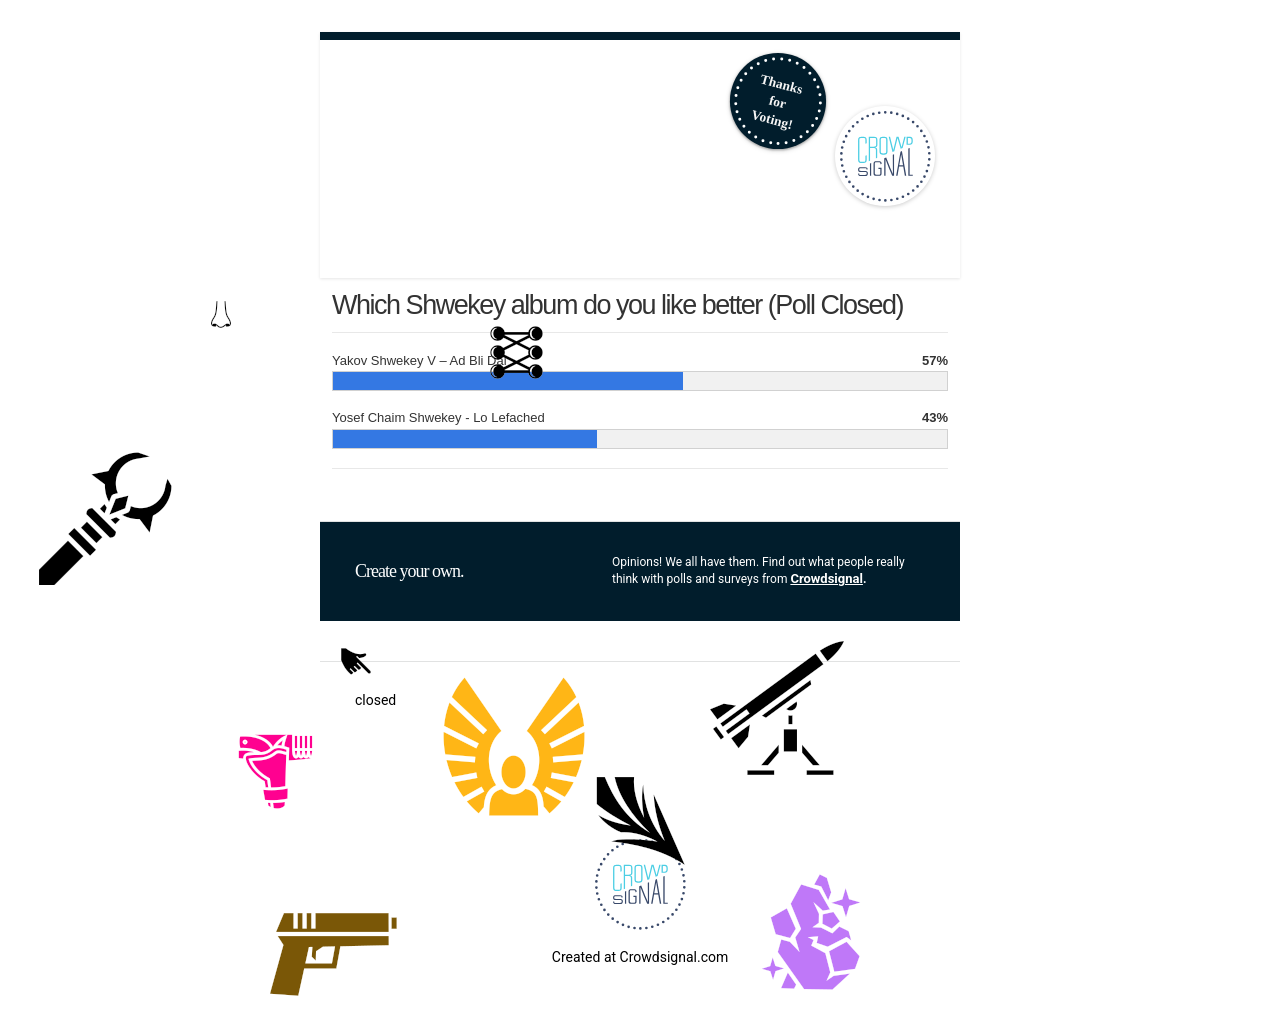 This screenshot has width=1280, height=1034. Describe the element at coordinates (811, 932) in the screenshot. I see `collect ore or mining resources` at that location.